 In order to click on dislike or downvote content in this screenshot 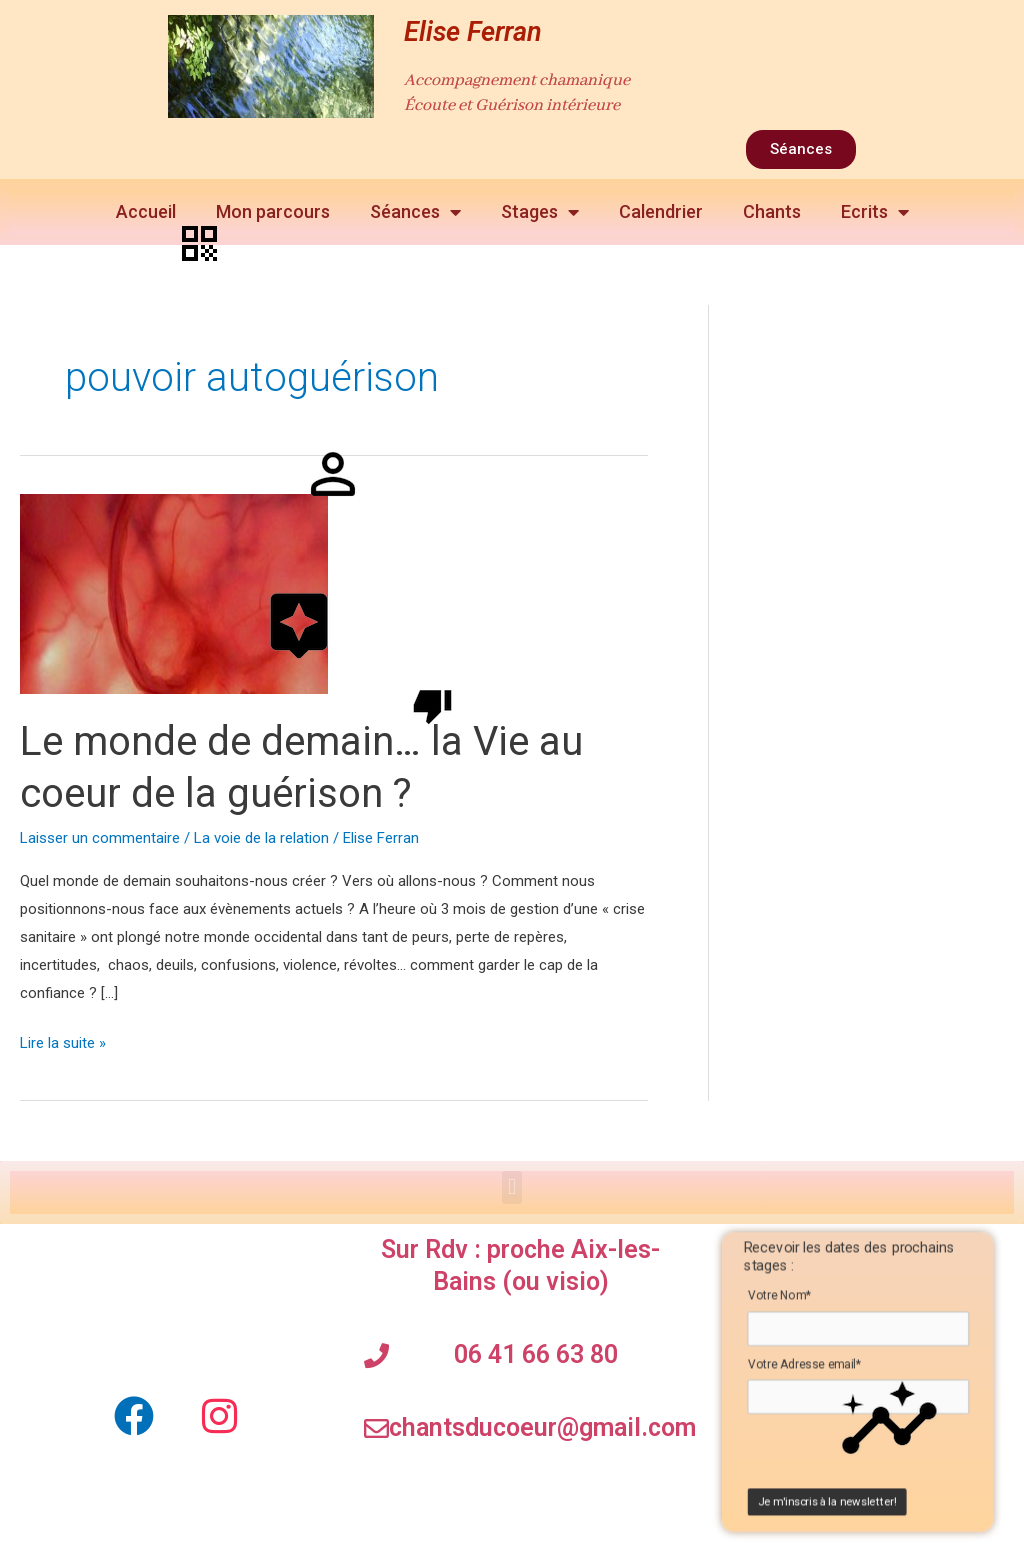, I will do `click(432, 705)`.